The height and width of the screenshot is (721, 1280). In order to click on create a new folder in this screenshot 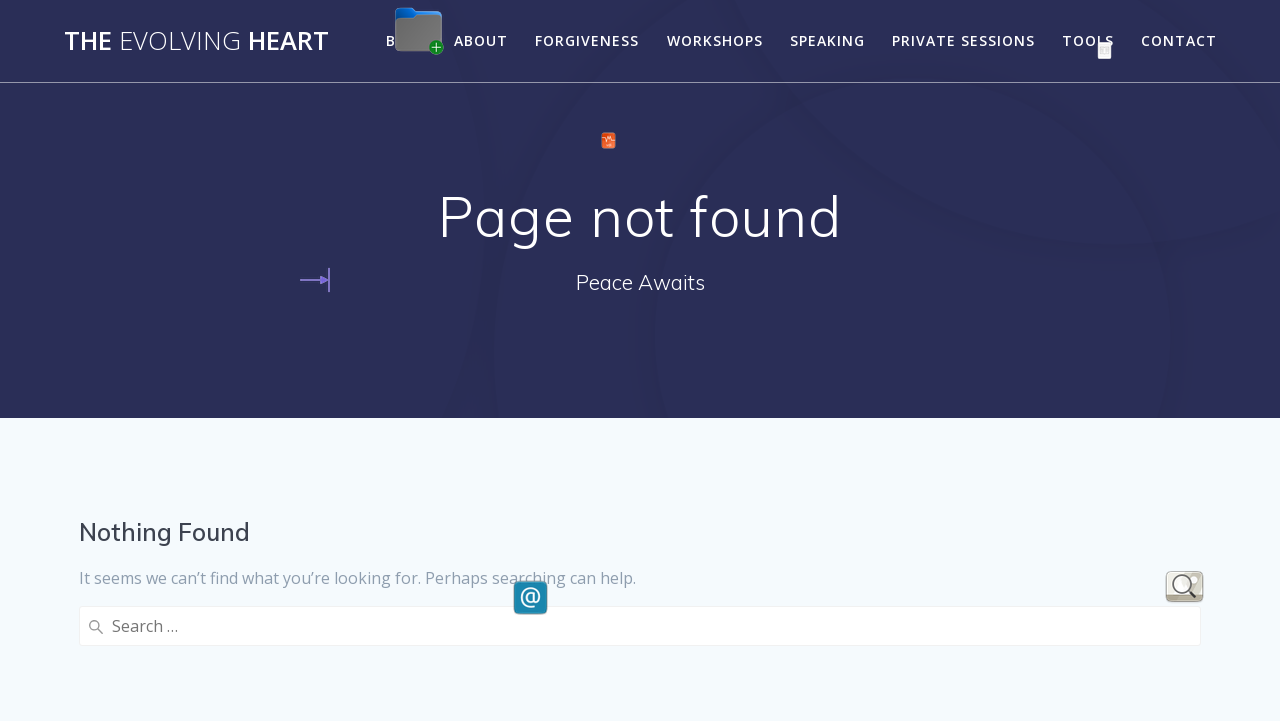, I will do `click(418, 29)`.